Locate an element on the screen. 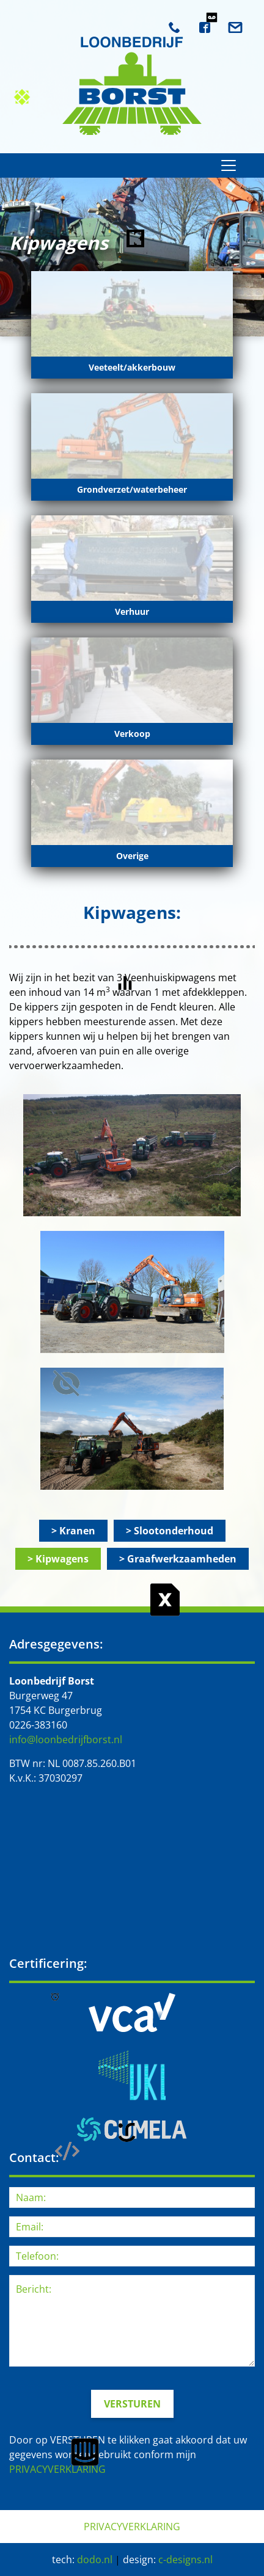 The height and width of the screenshot is (2576, 264). open Intercom chat support is located at coordinates (85, 2452).